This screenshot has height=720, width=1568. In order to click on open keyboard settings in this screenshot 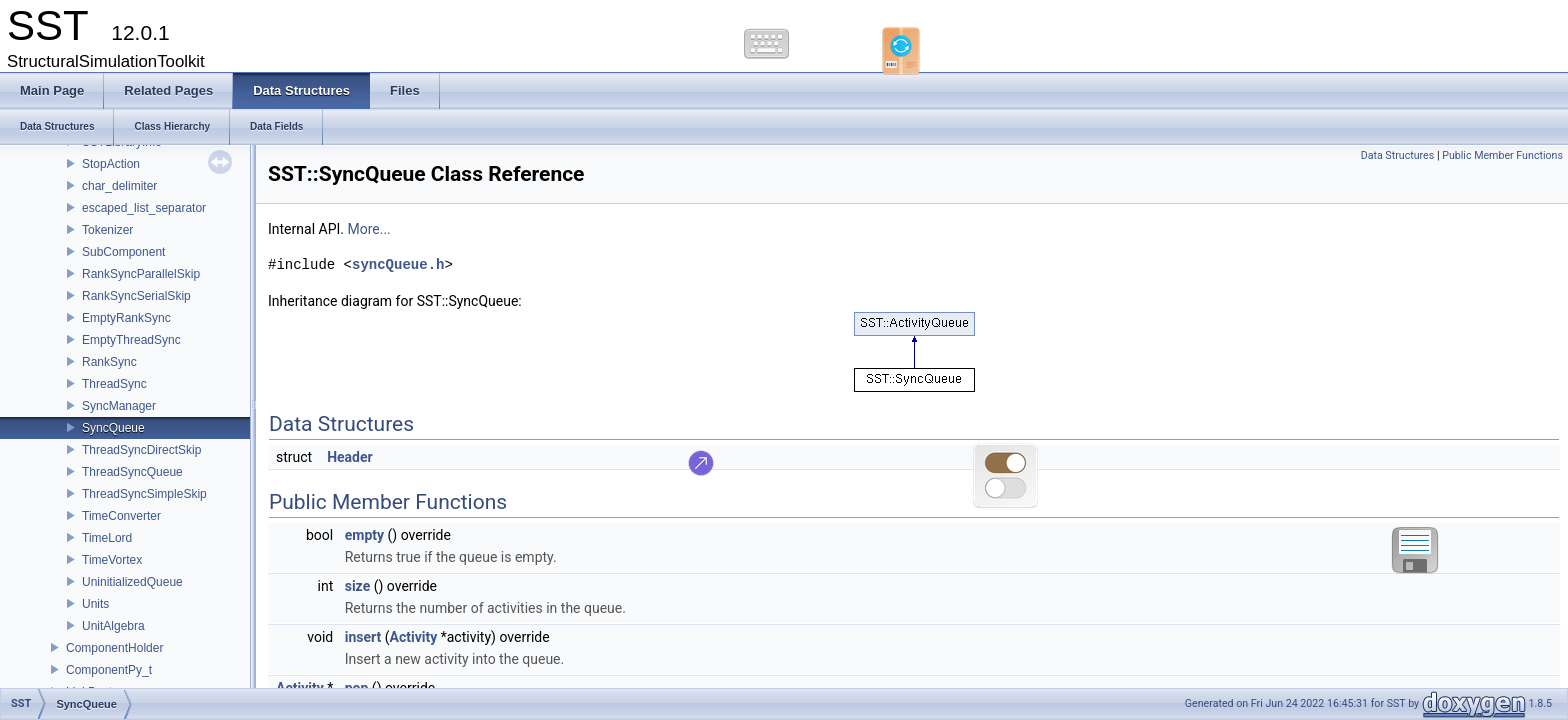, I will do `click(766, 43)`.